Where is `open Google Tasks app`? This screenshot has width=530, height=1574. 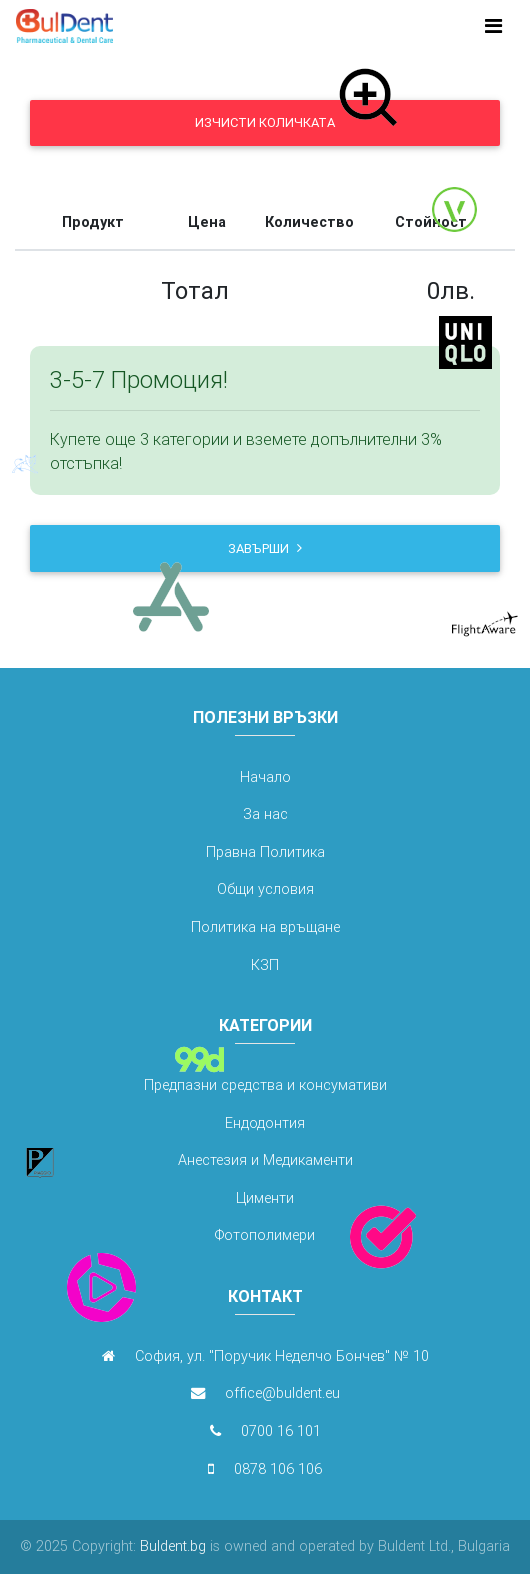
open Google Tasks app is located at coordinates (383, 1237).